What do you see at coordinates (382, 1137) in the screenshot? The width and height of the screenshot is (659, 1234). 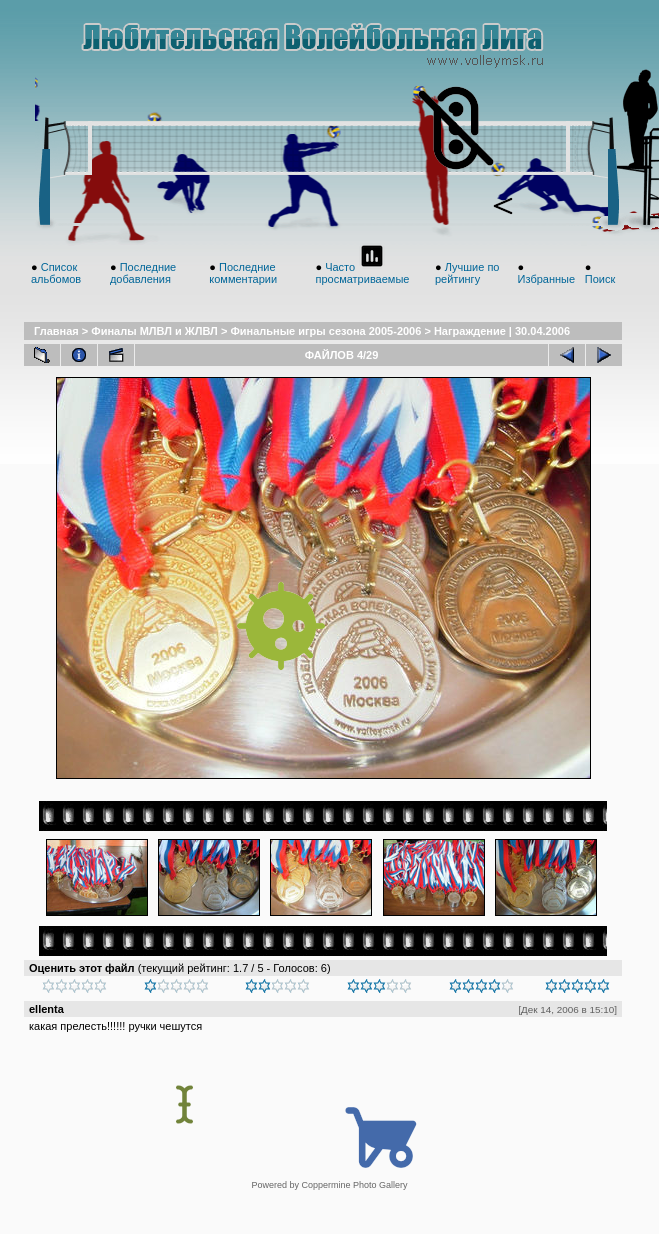 I see `access gardening tools or supplies` at bounding box center [382, 1137].